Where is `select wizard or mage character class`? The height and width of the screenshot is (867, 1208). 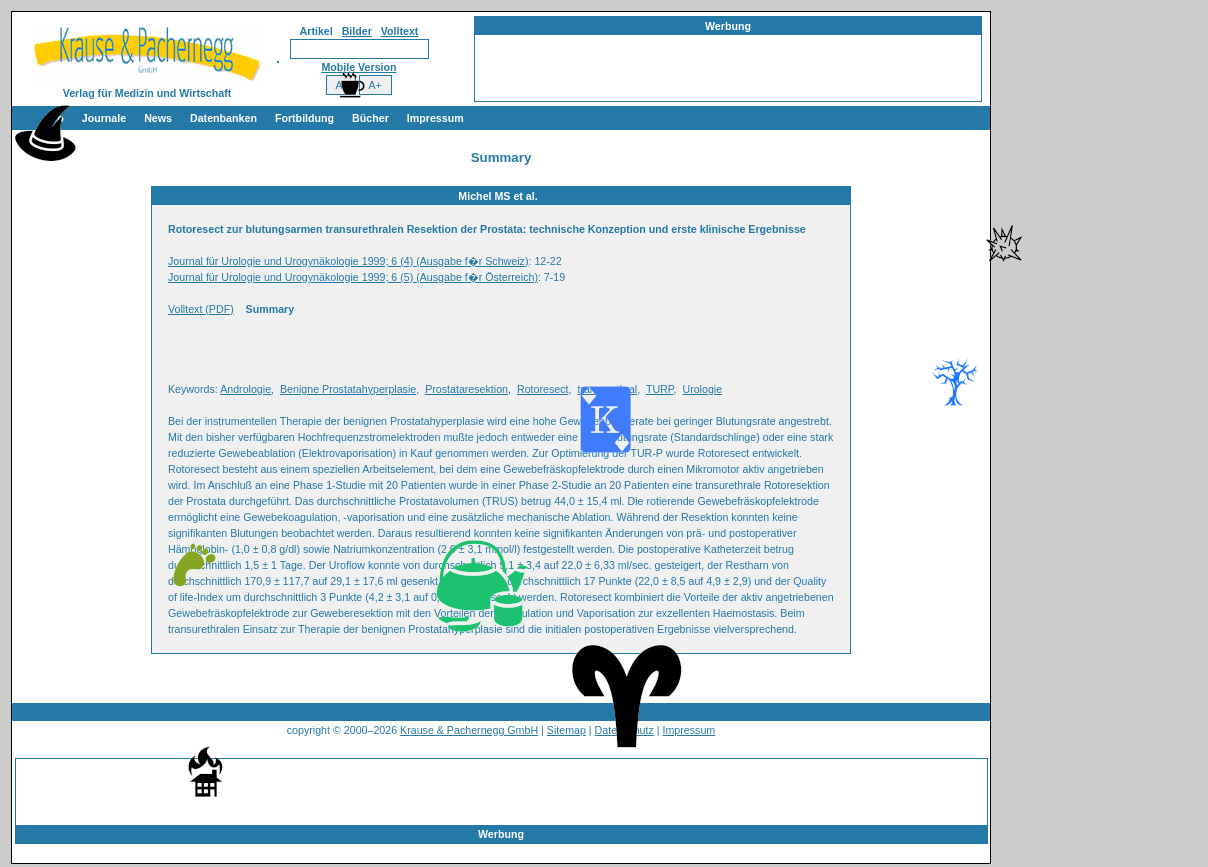 select wizard or mage character class is located at coordinates (45, 133).